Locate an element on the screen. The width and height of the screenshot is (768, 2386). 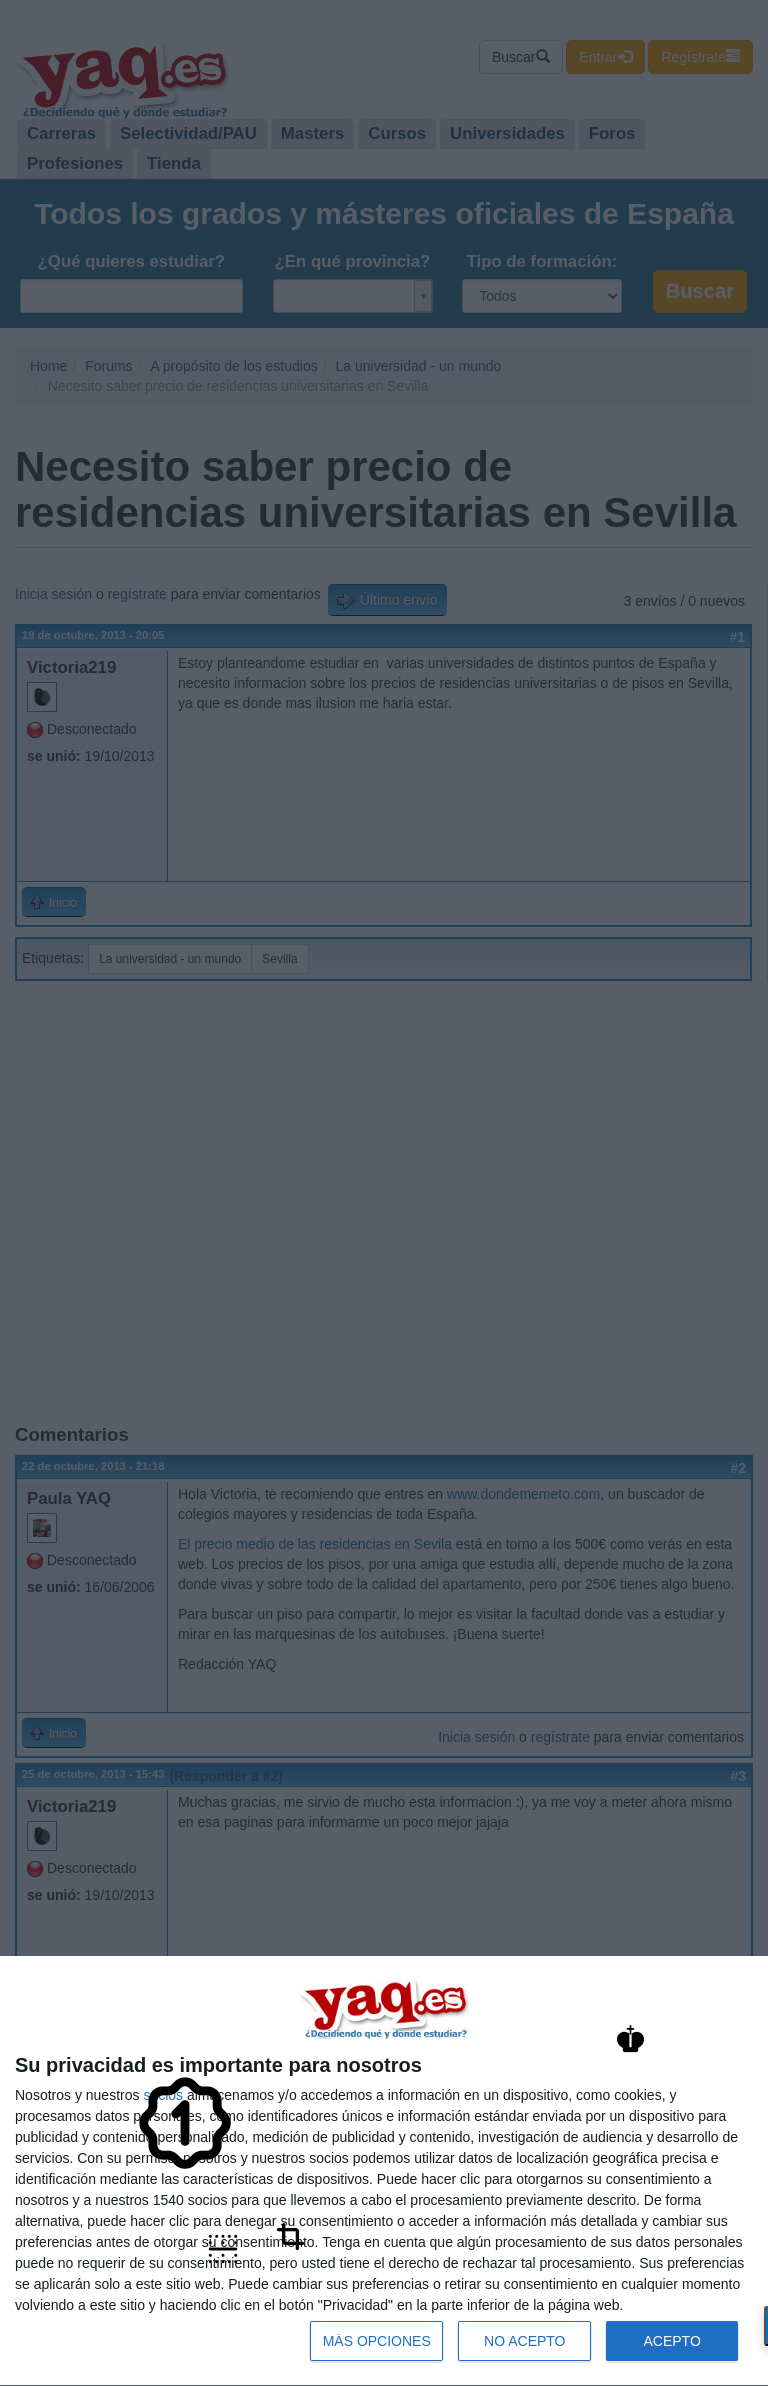
indicates first place or top ranking is located at coordinates (185, 2123).